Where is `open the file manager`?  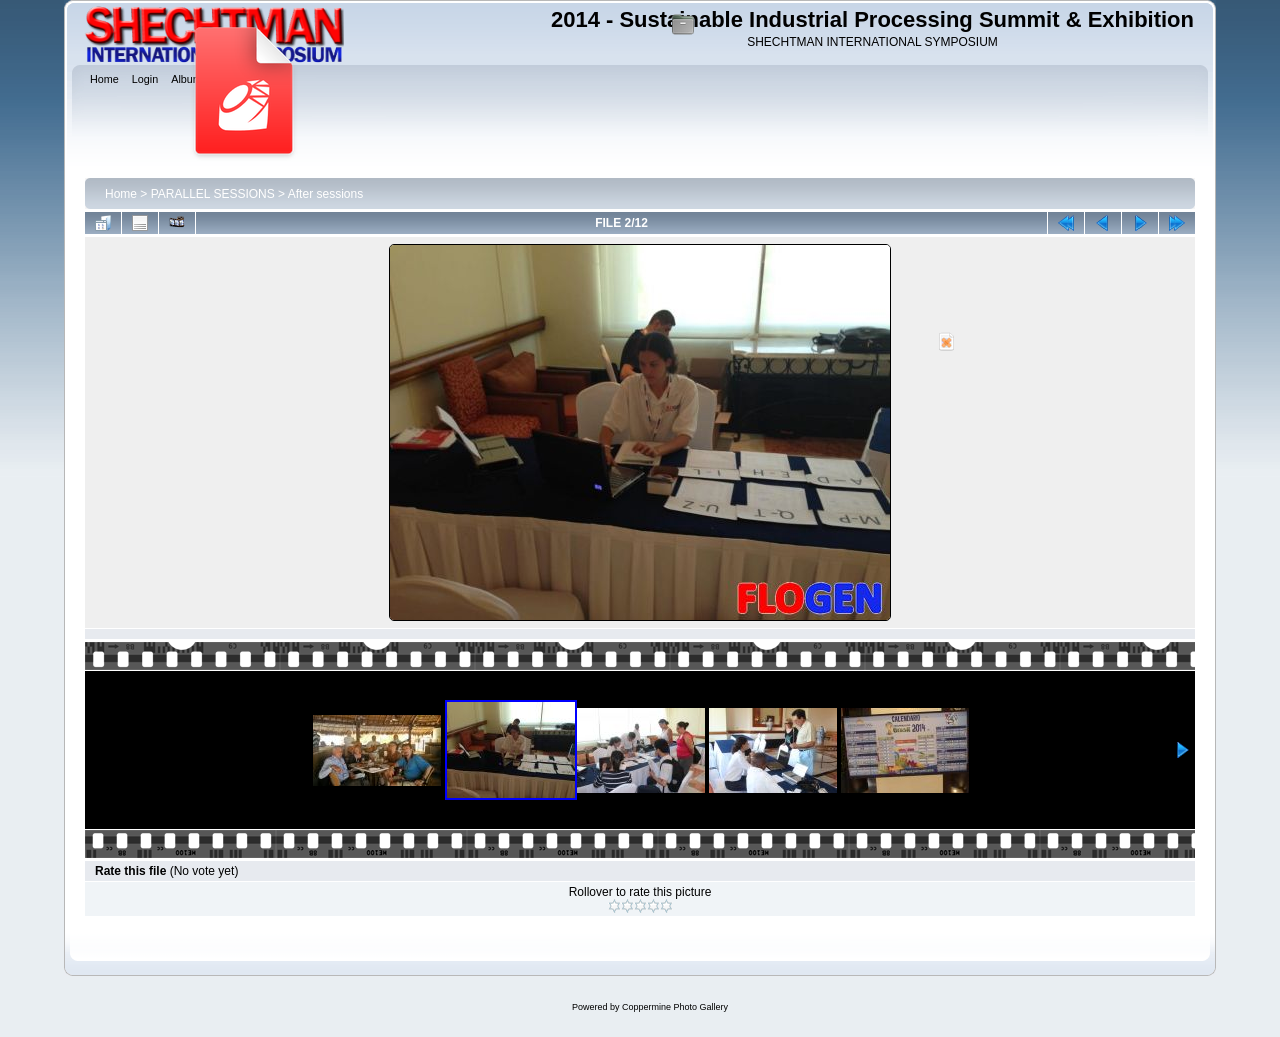
open the file manager is located at coordinates (683, 24).